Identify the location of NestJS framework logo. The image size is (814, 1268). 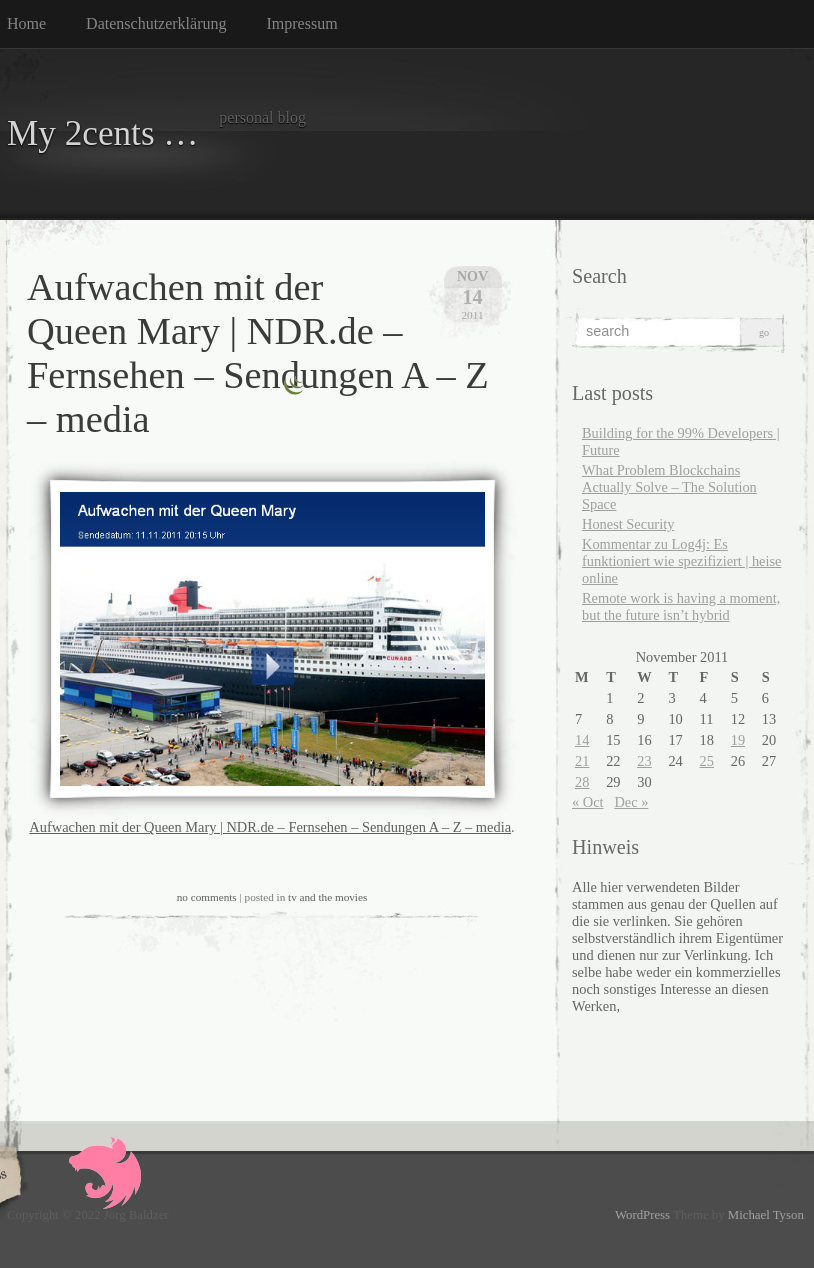
(105, 1173).